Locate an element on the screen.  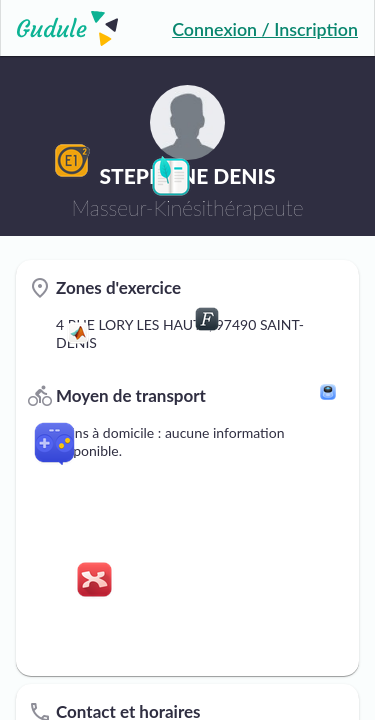
open font management app is located at coordinates (207, 319).